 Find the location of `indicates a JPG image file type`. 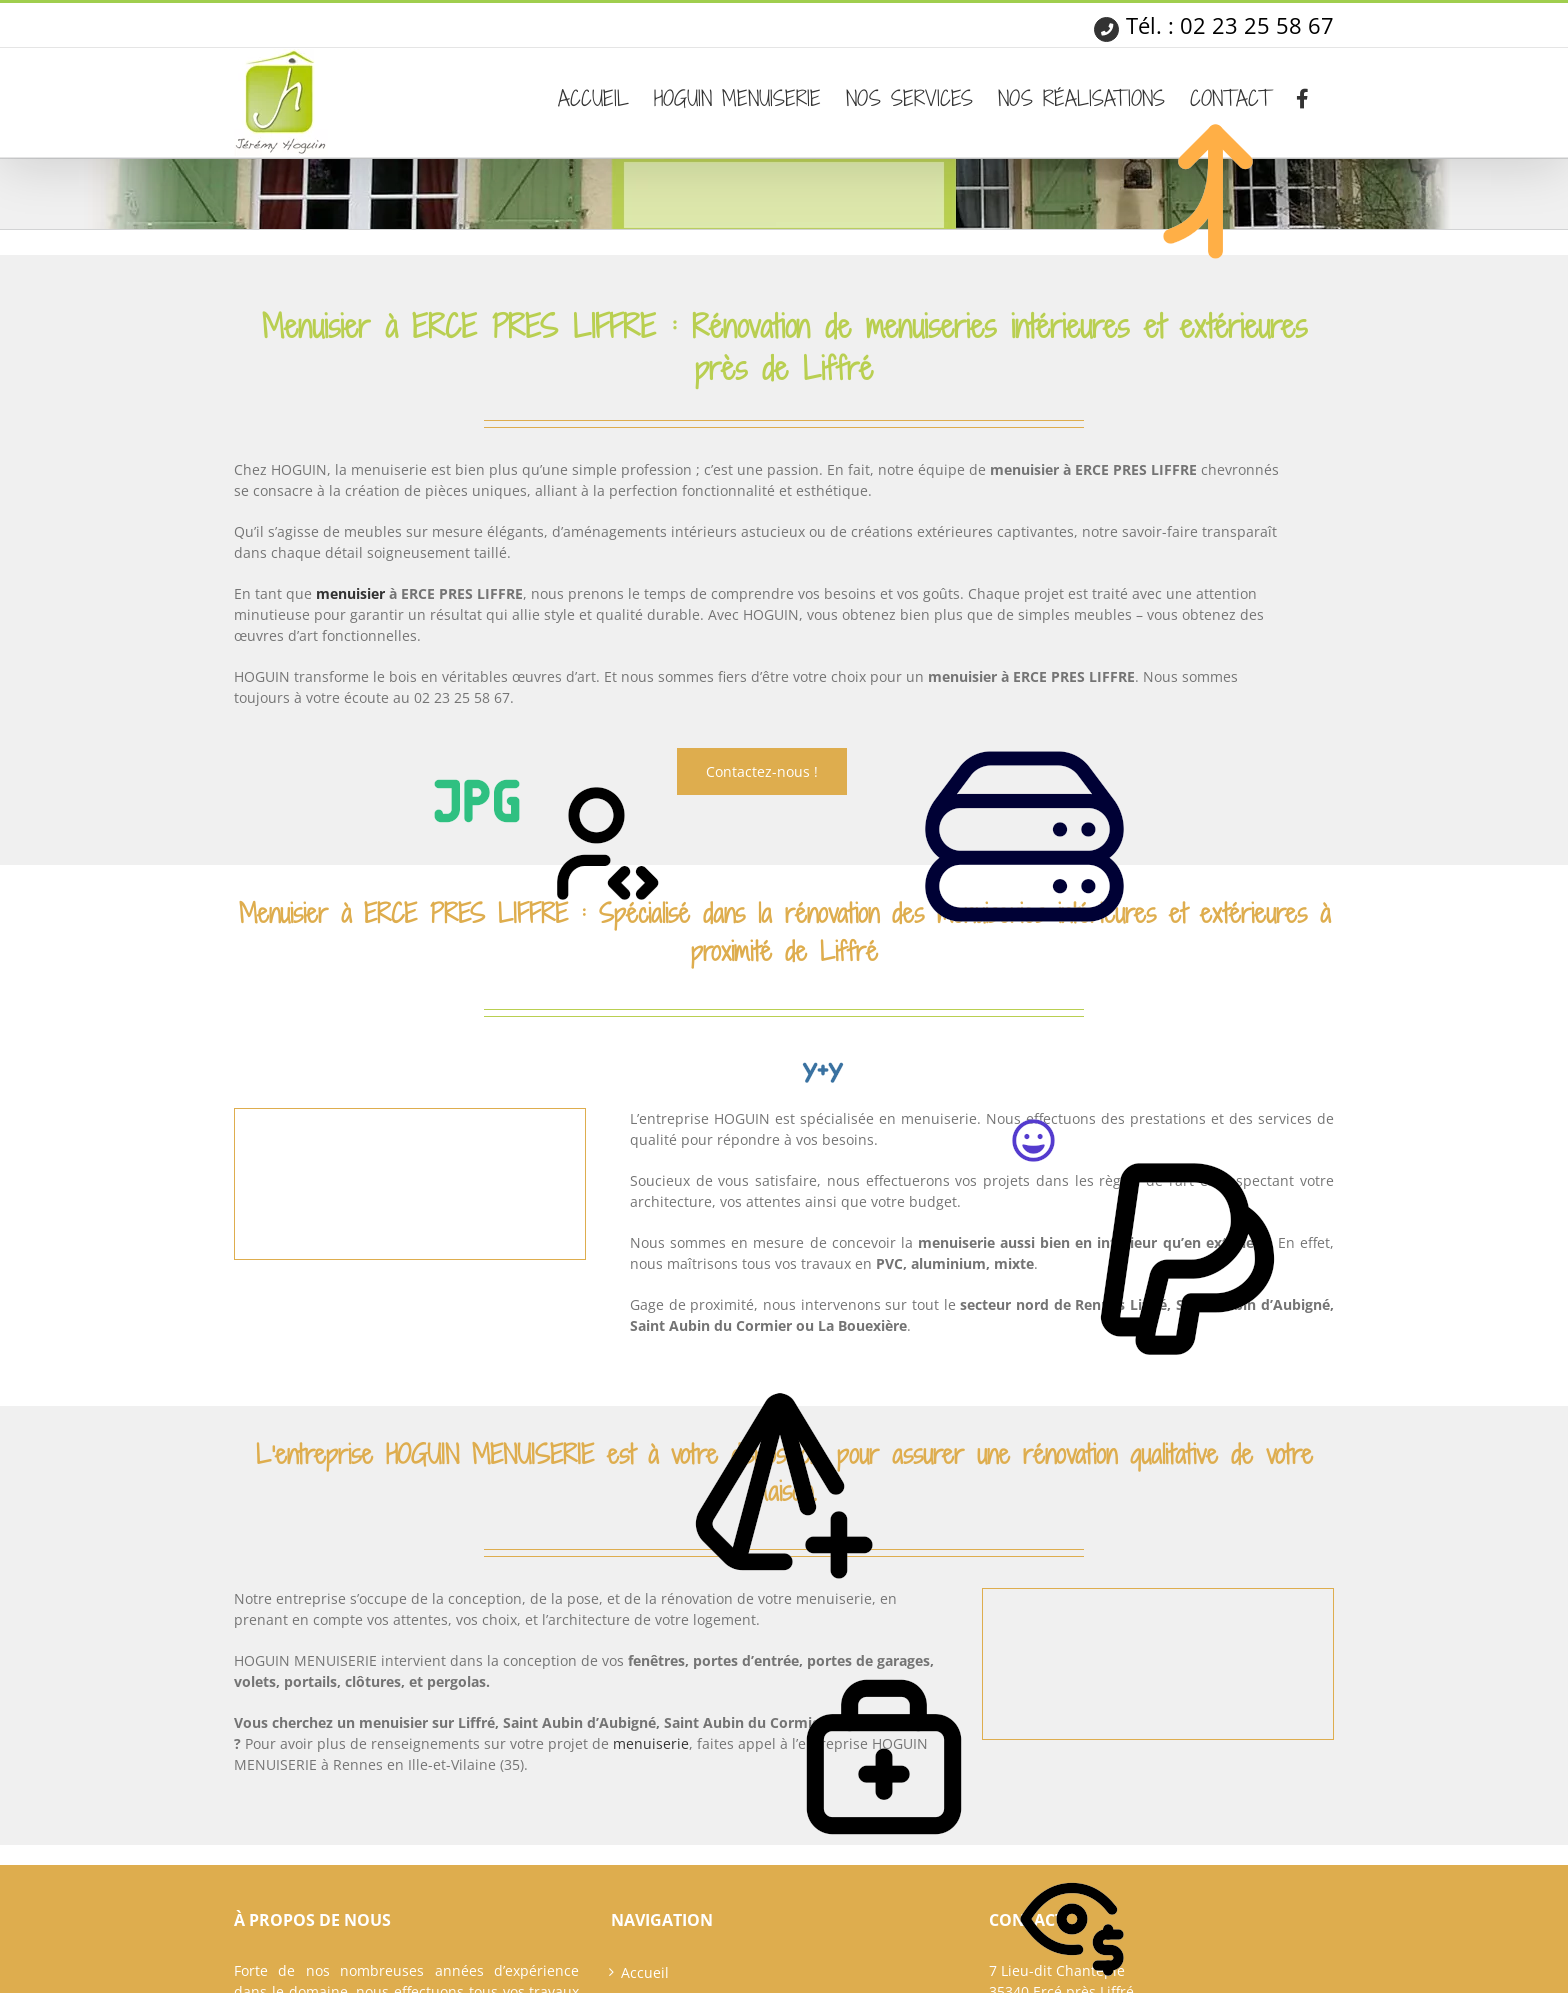

indicates a JPG image file type is located at coordinates (477, 801).